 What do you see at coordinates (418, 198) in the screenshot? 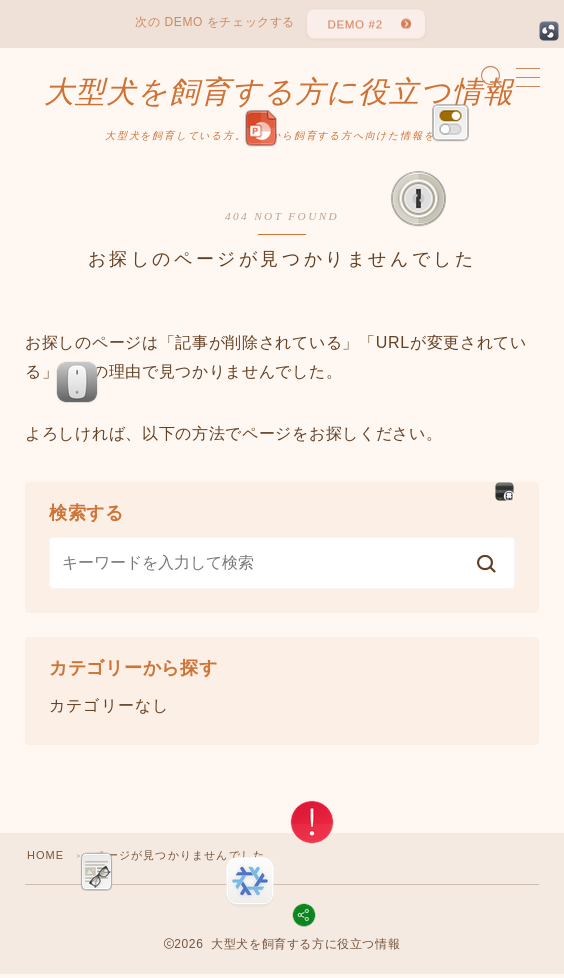
I see `open passwords and keys manager` at bounding box center [418, 198].